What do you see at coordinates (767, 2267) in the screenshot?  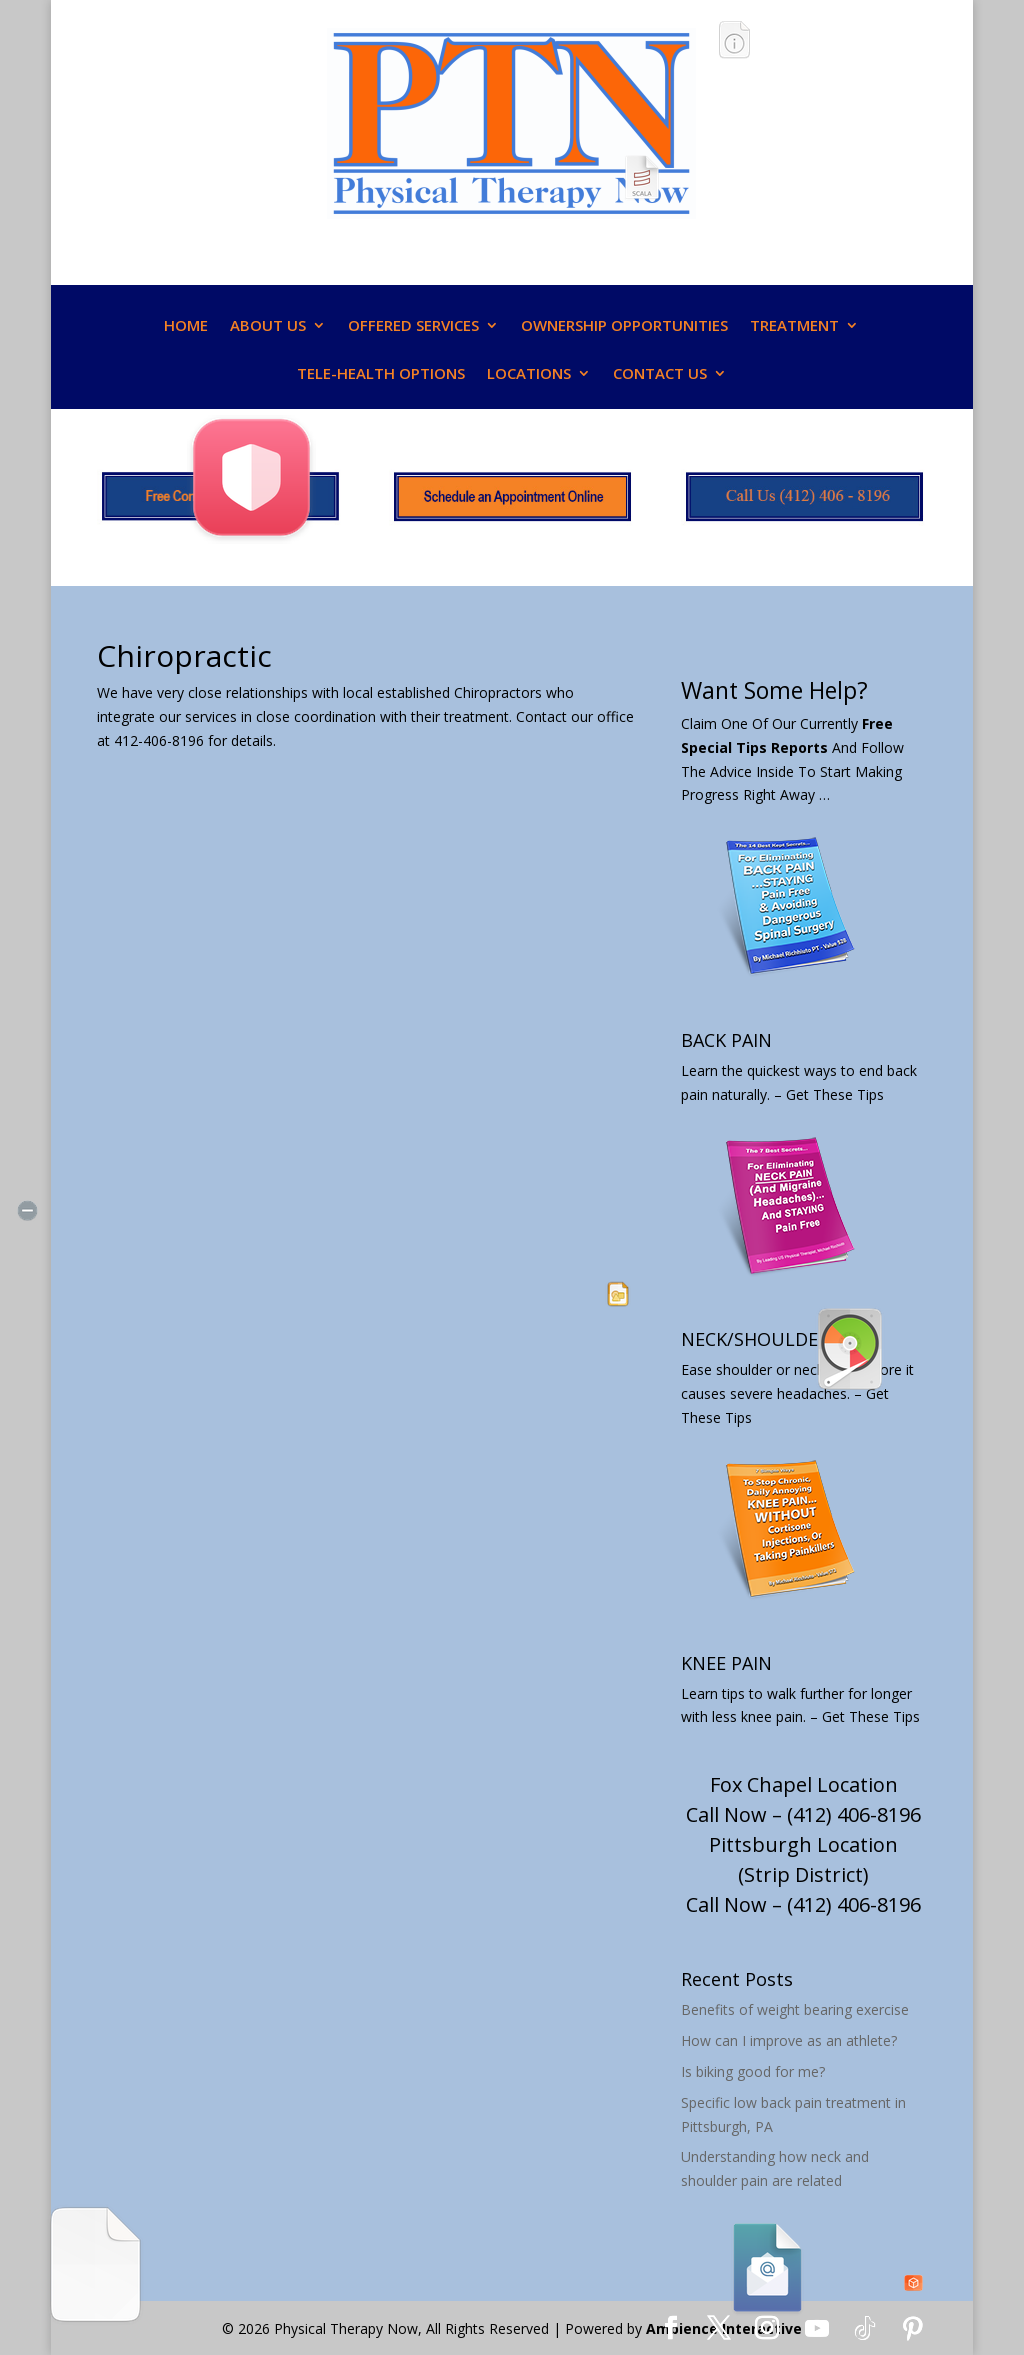 I see `microsoft outlook email file` at bounding box center [767, 2267].